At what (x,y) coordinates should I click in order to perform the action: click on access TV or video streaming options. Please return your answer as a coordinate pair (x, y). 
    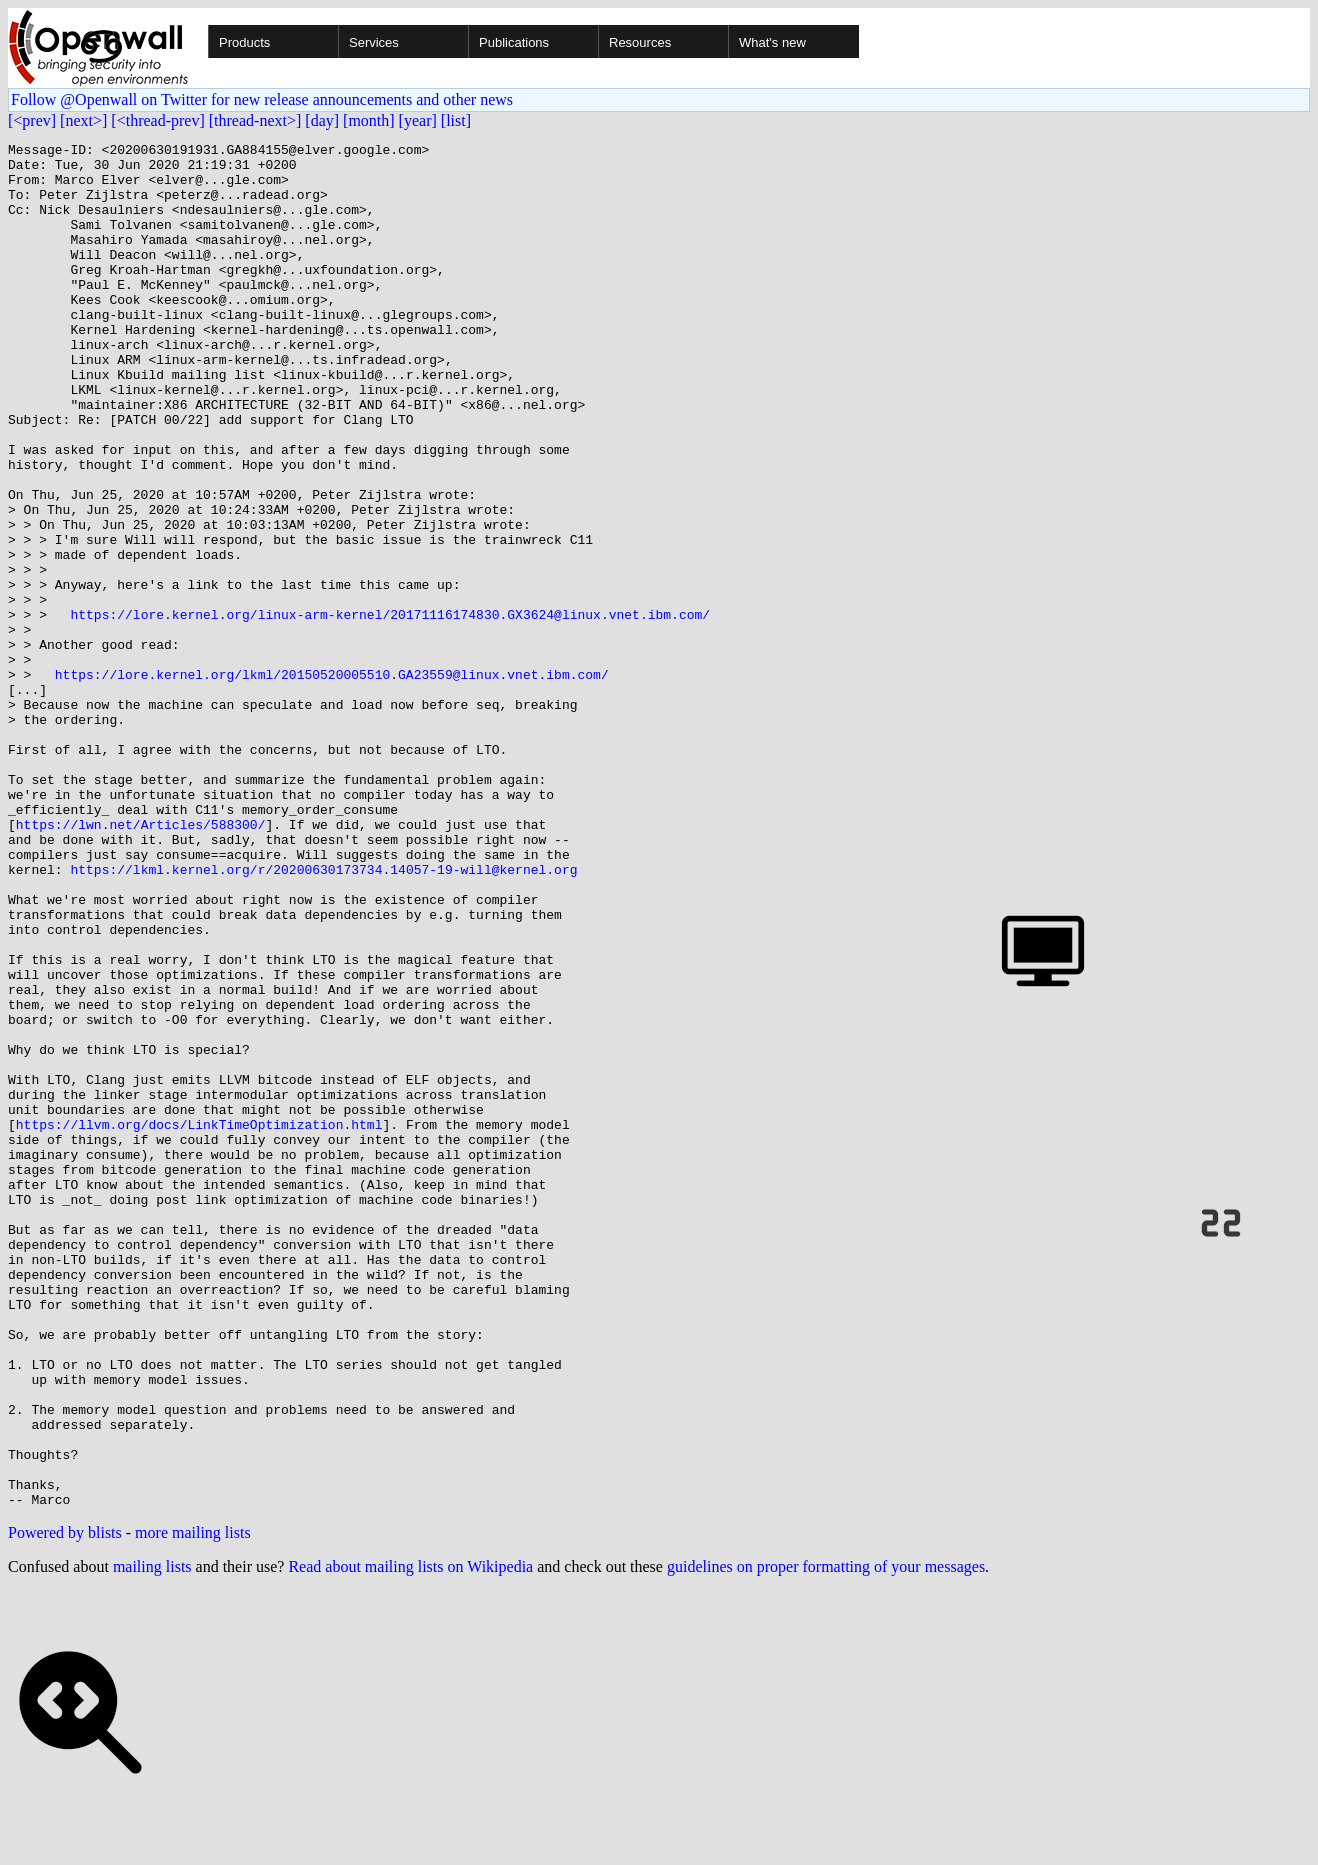
    Looking at the image, I should click on (1043, 951).